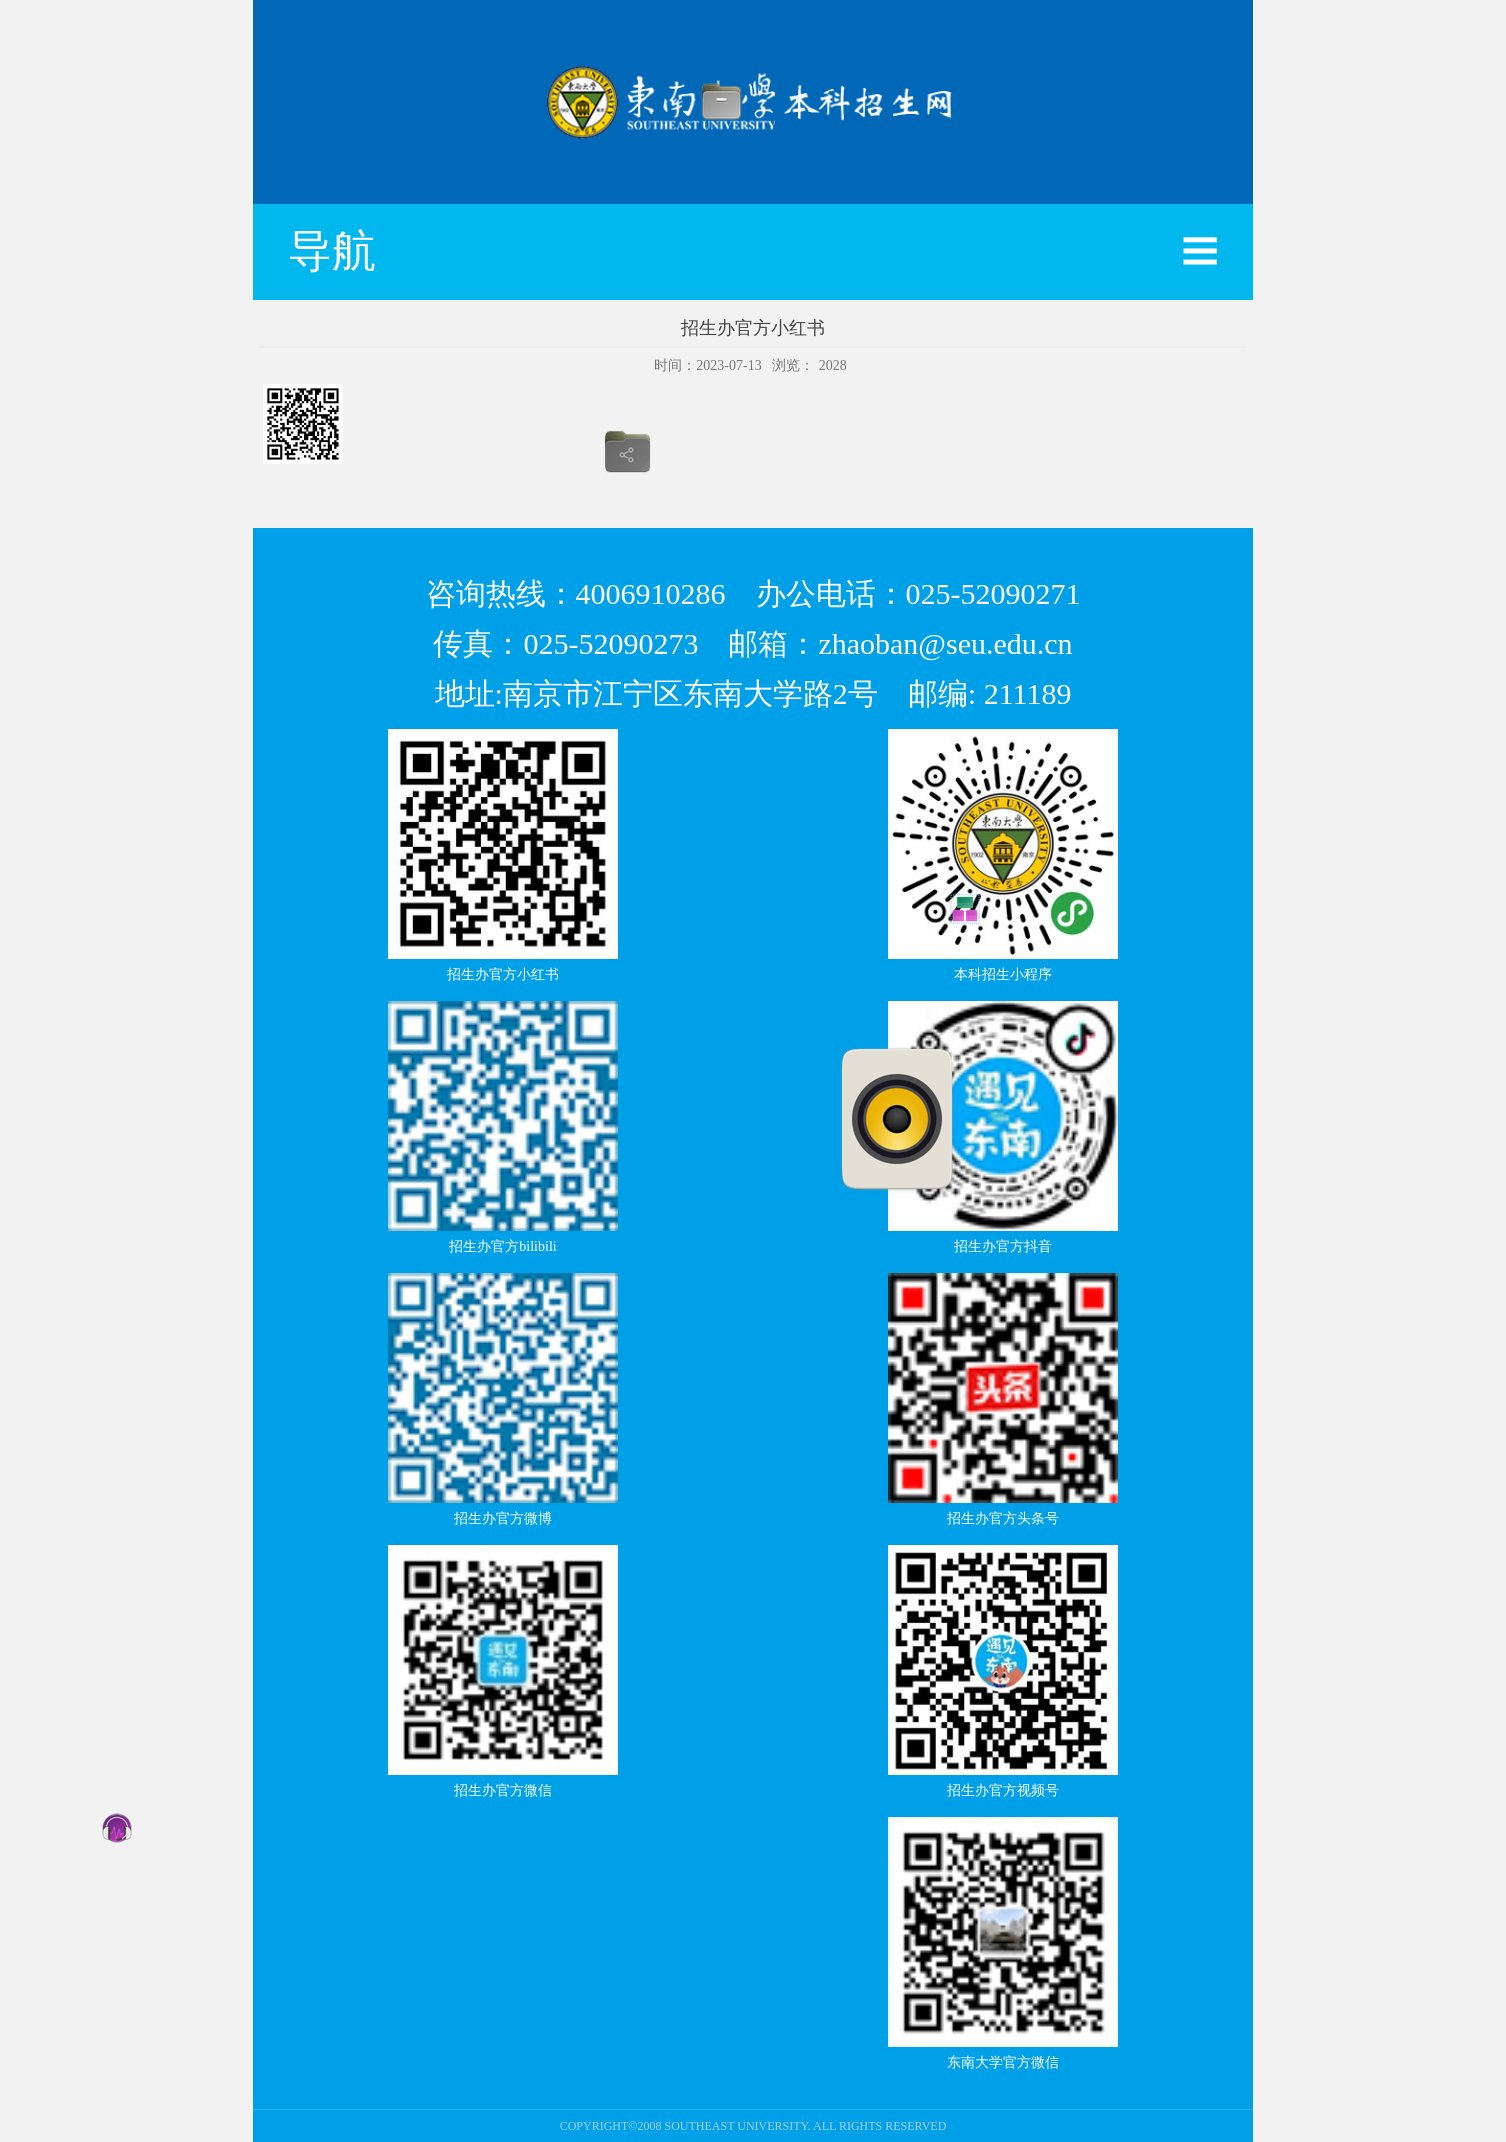 This screenshot has width=1506, height=2142. What do you see at coordinates (965, 909) in the screenshot?
I see `select all items in the current view` at bounding box center [965, 909].